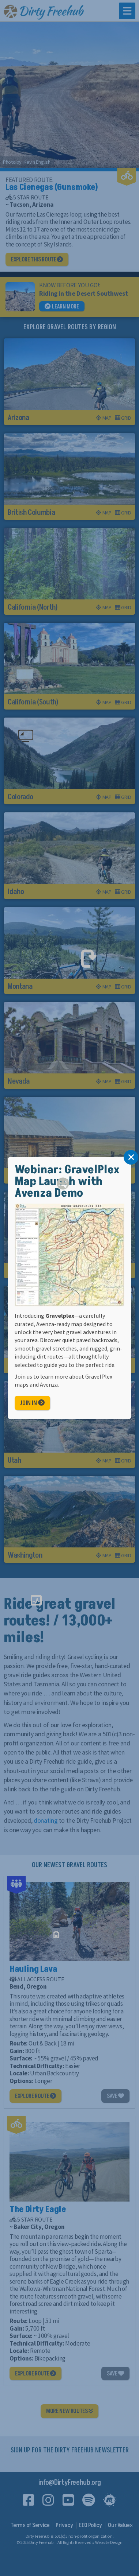 This screenshot has width=139, height=2576. What do you see at coordinates (56, 1935) in the screenshot?
I see `indicates battery level is good (approximately 50-75% charged)` at bounding box center [56, 1935].